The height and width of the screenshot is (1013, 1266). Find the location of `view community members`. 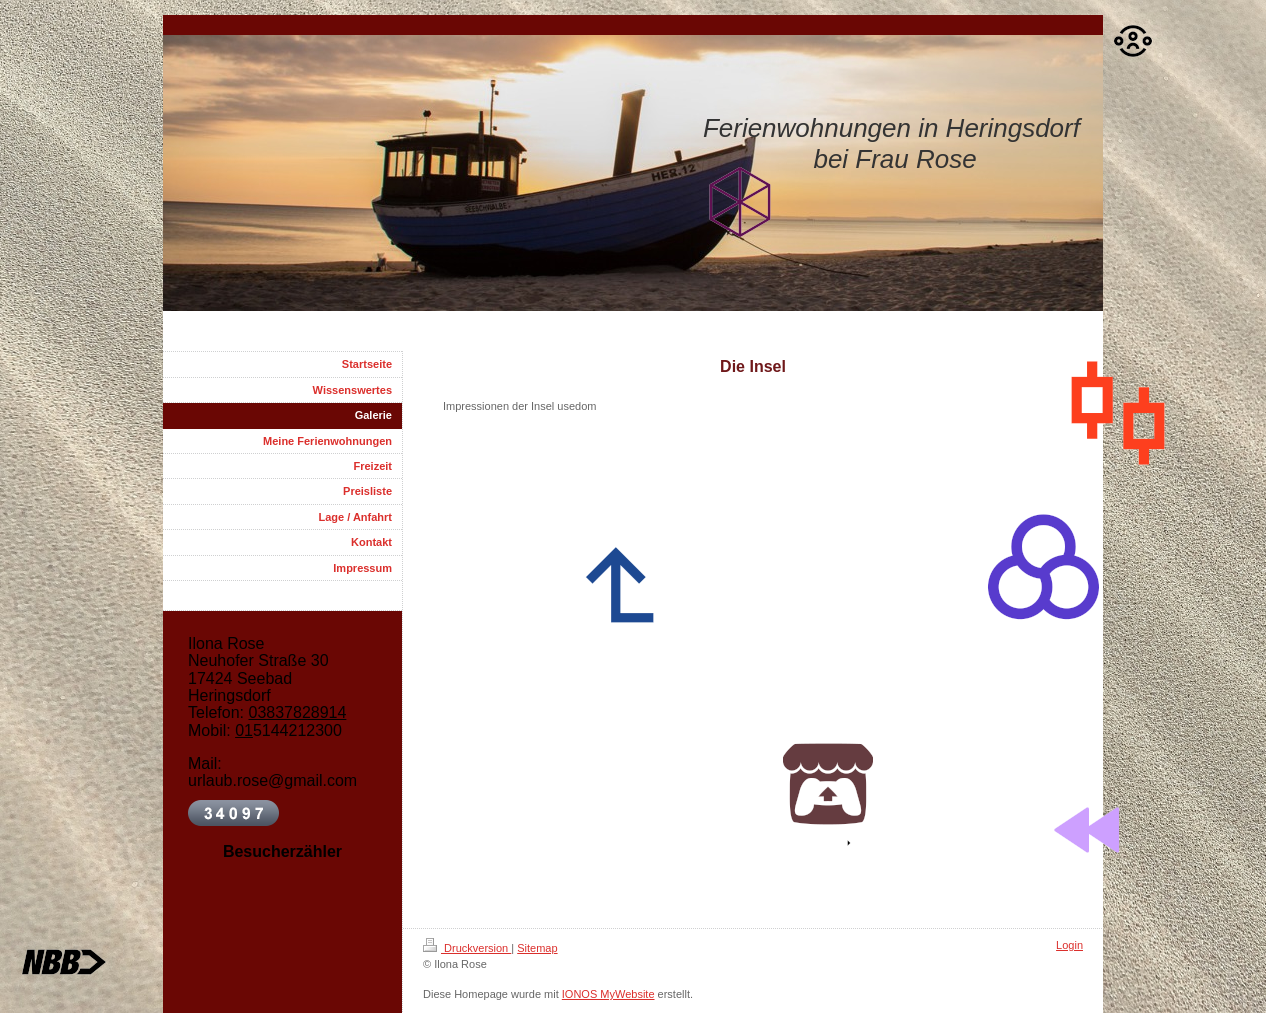

view community members is located at coordinates (1133, 41).